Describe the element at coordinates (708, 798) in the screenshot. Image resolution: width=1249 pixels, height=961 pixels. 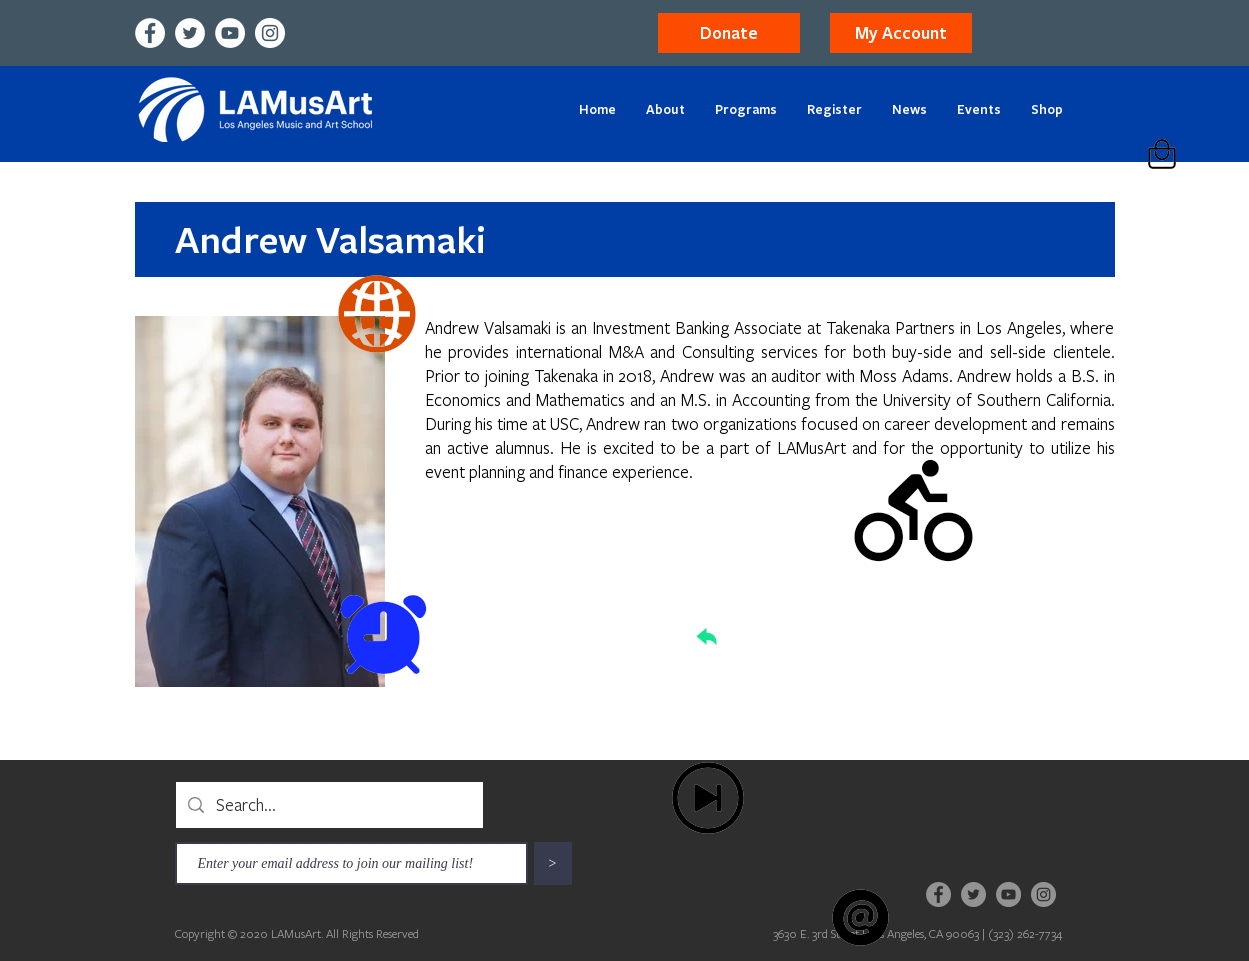
I see `skip to the next track` at that location.